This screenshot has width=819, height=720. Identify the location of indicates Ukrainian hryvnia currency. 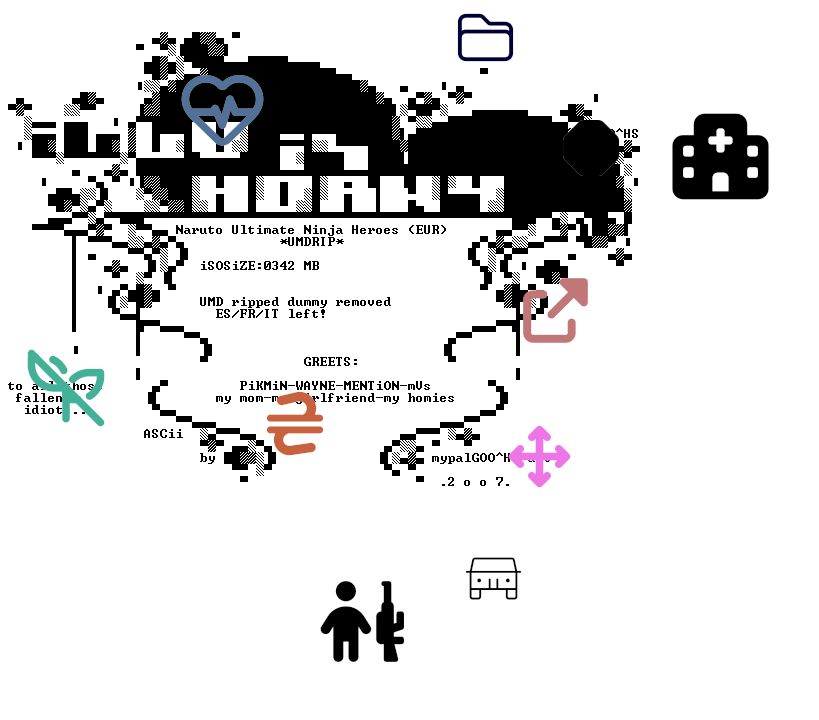
(295, 424).